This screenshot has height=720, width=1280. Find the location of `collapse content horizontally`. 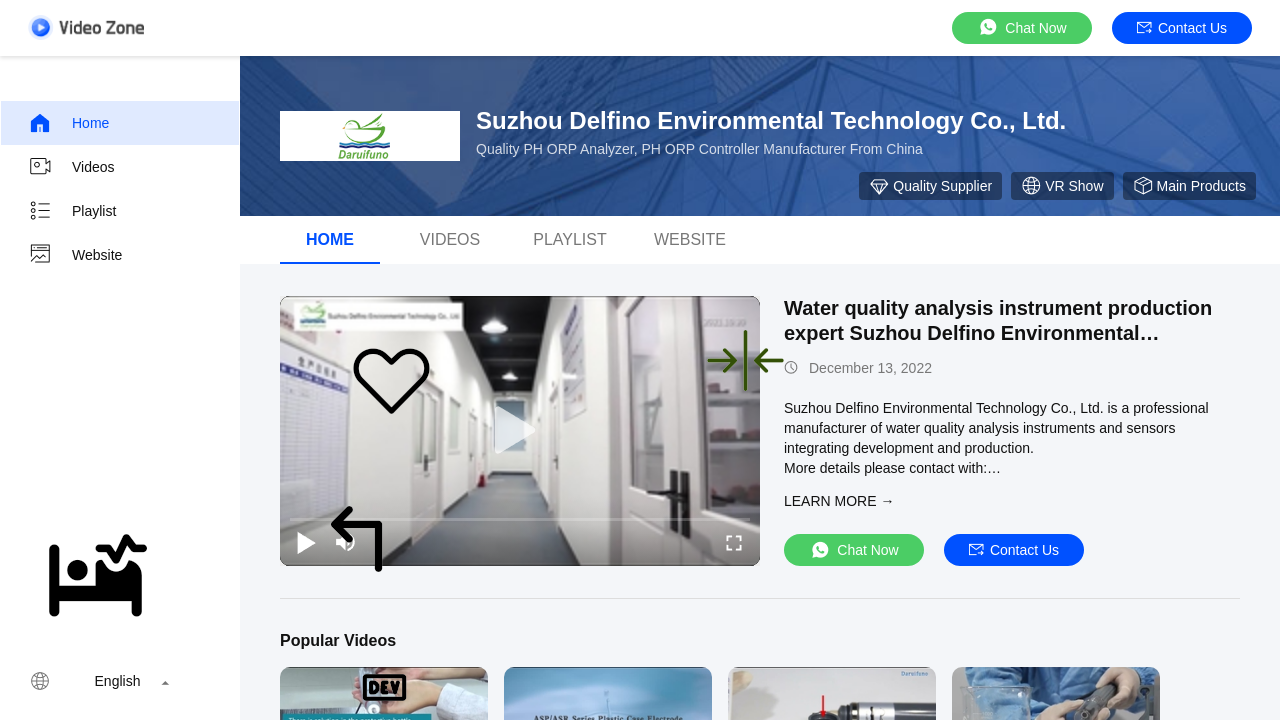

collapse content horizontally is located at coordinates (745, 360).